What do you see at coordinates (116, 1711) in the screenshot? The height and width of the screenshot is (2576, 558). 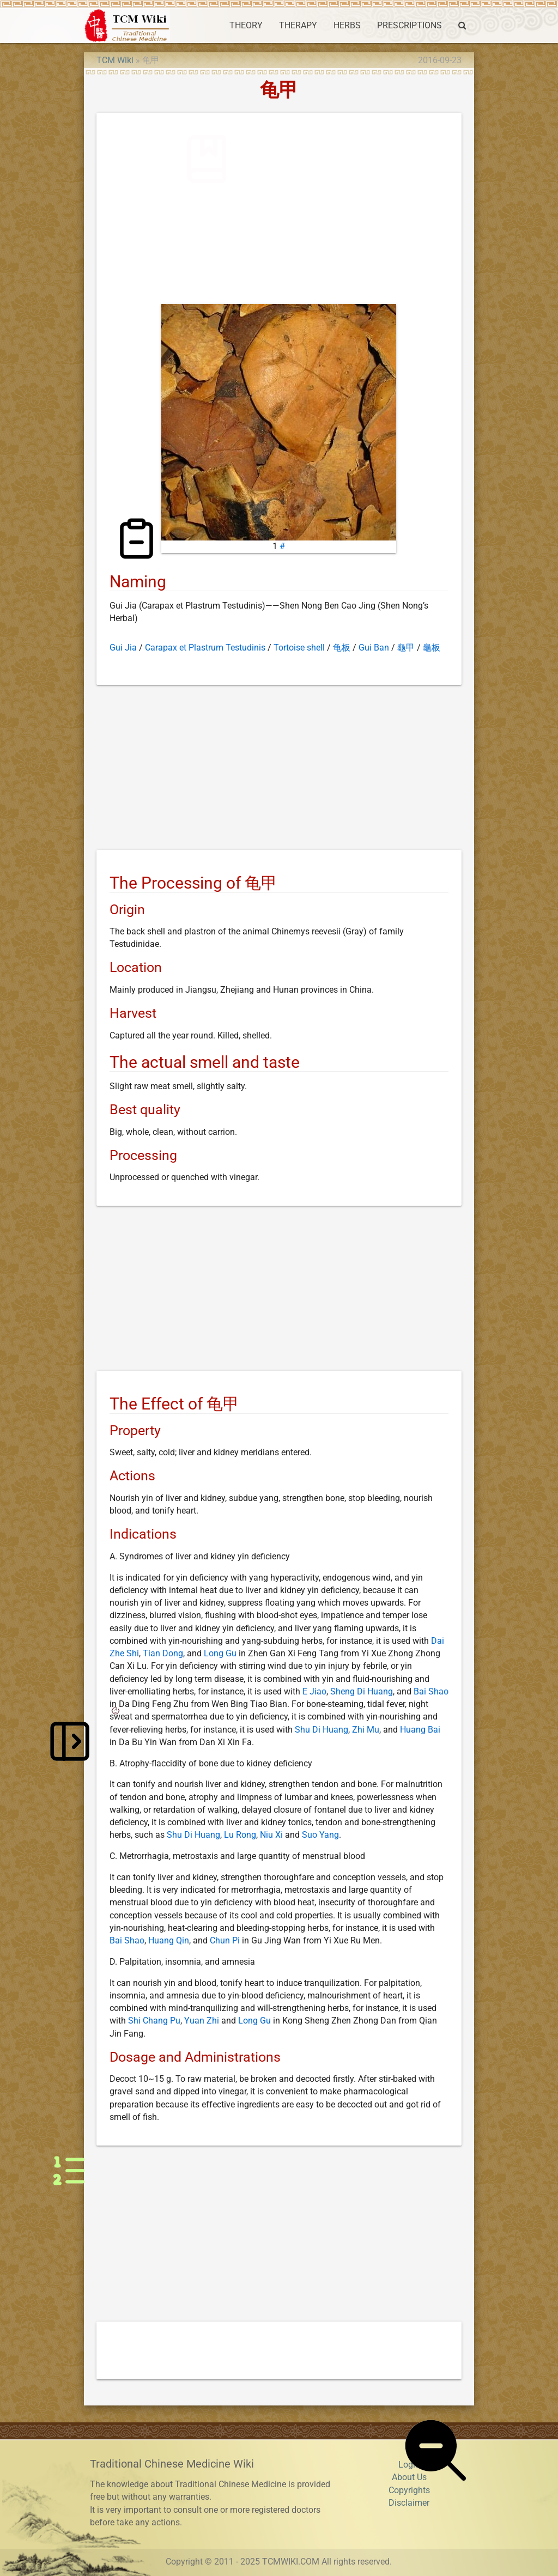 I see `access parental or child-friendly mode` at bounding box center [116, 1711].